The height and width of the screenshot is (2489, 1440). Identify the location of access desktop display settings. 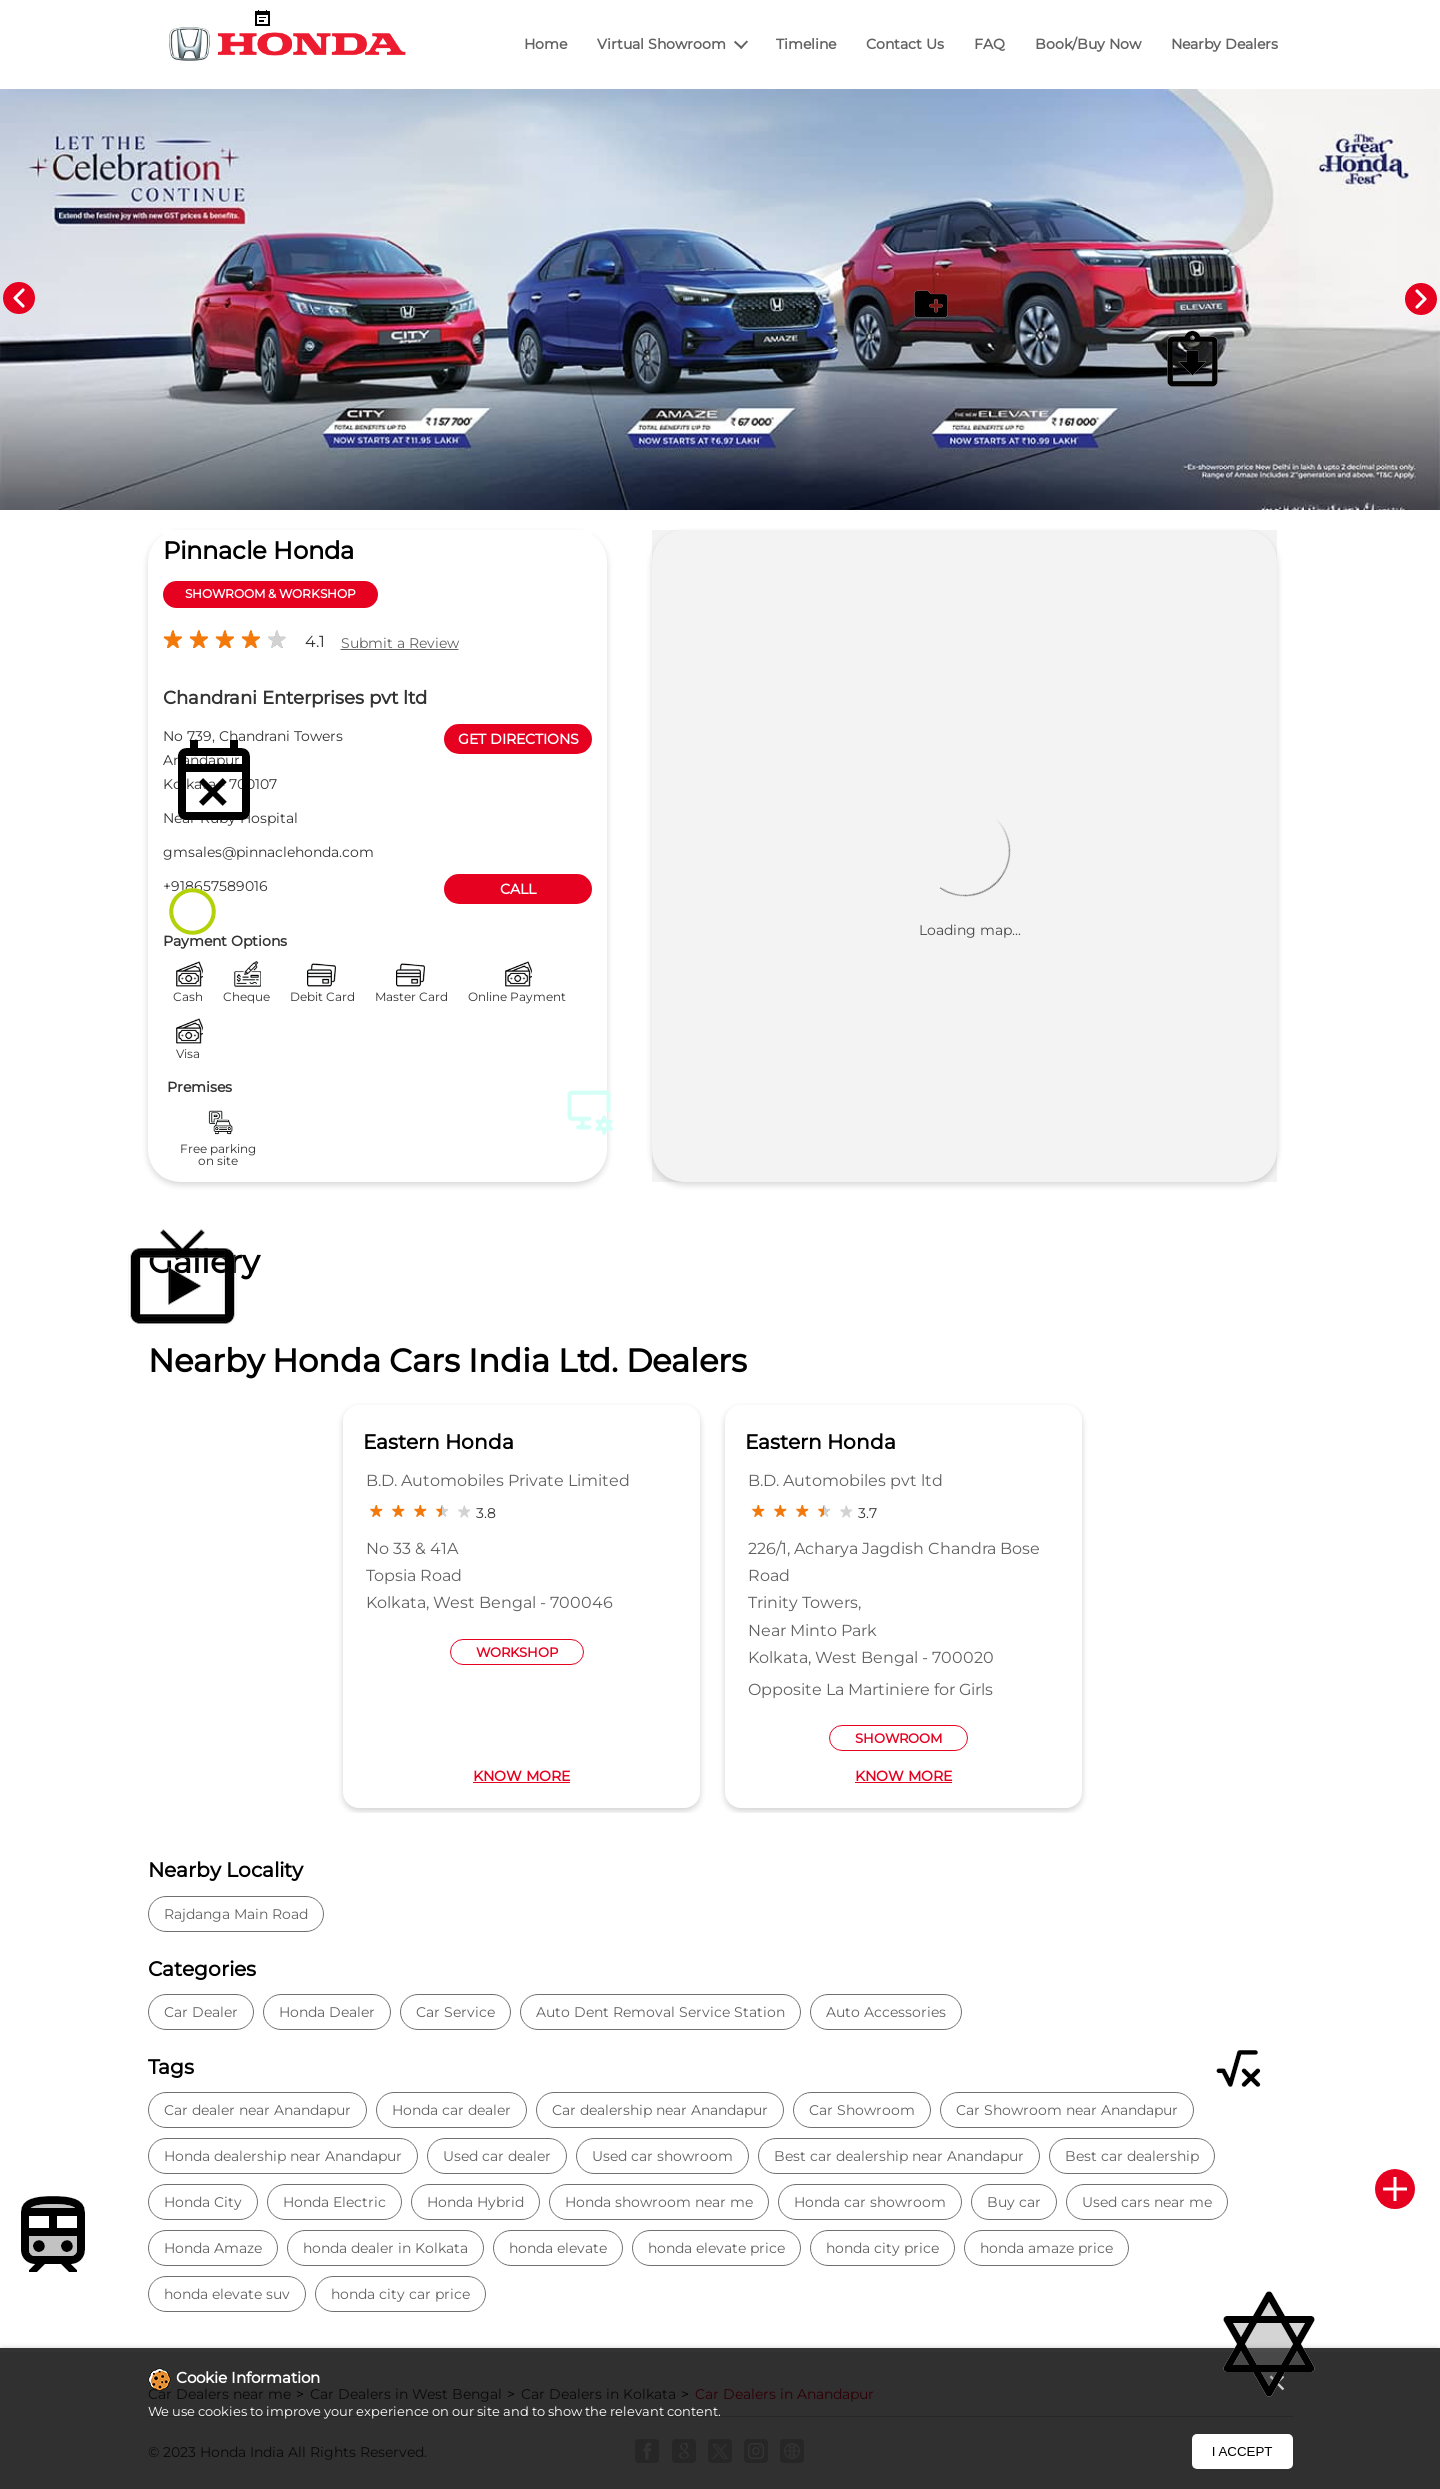
(589, 1110).